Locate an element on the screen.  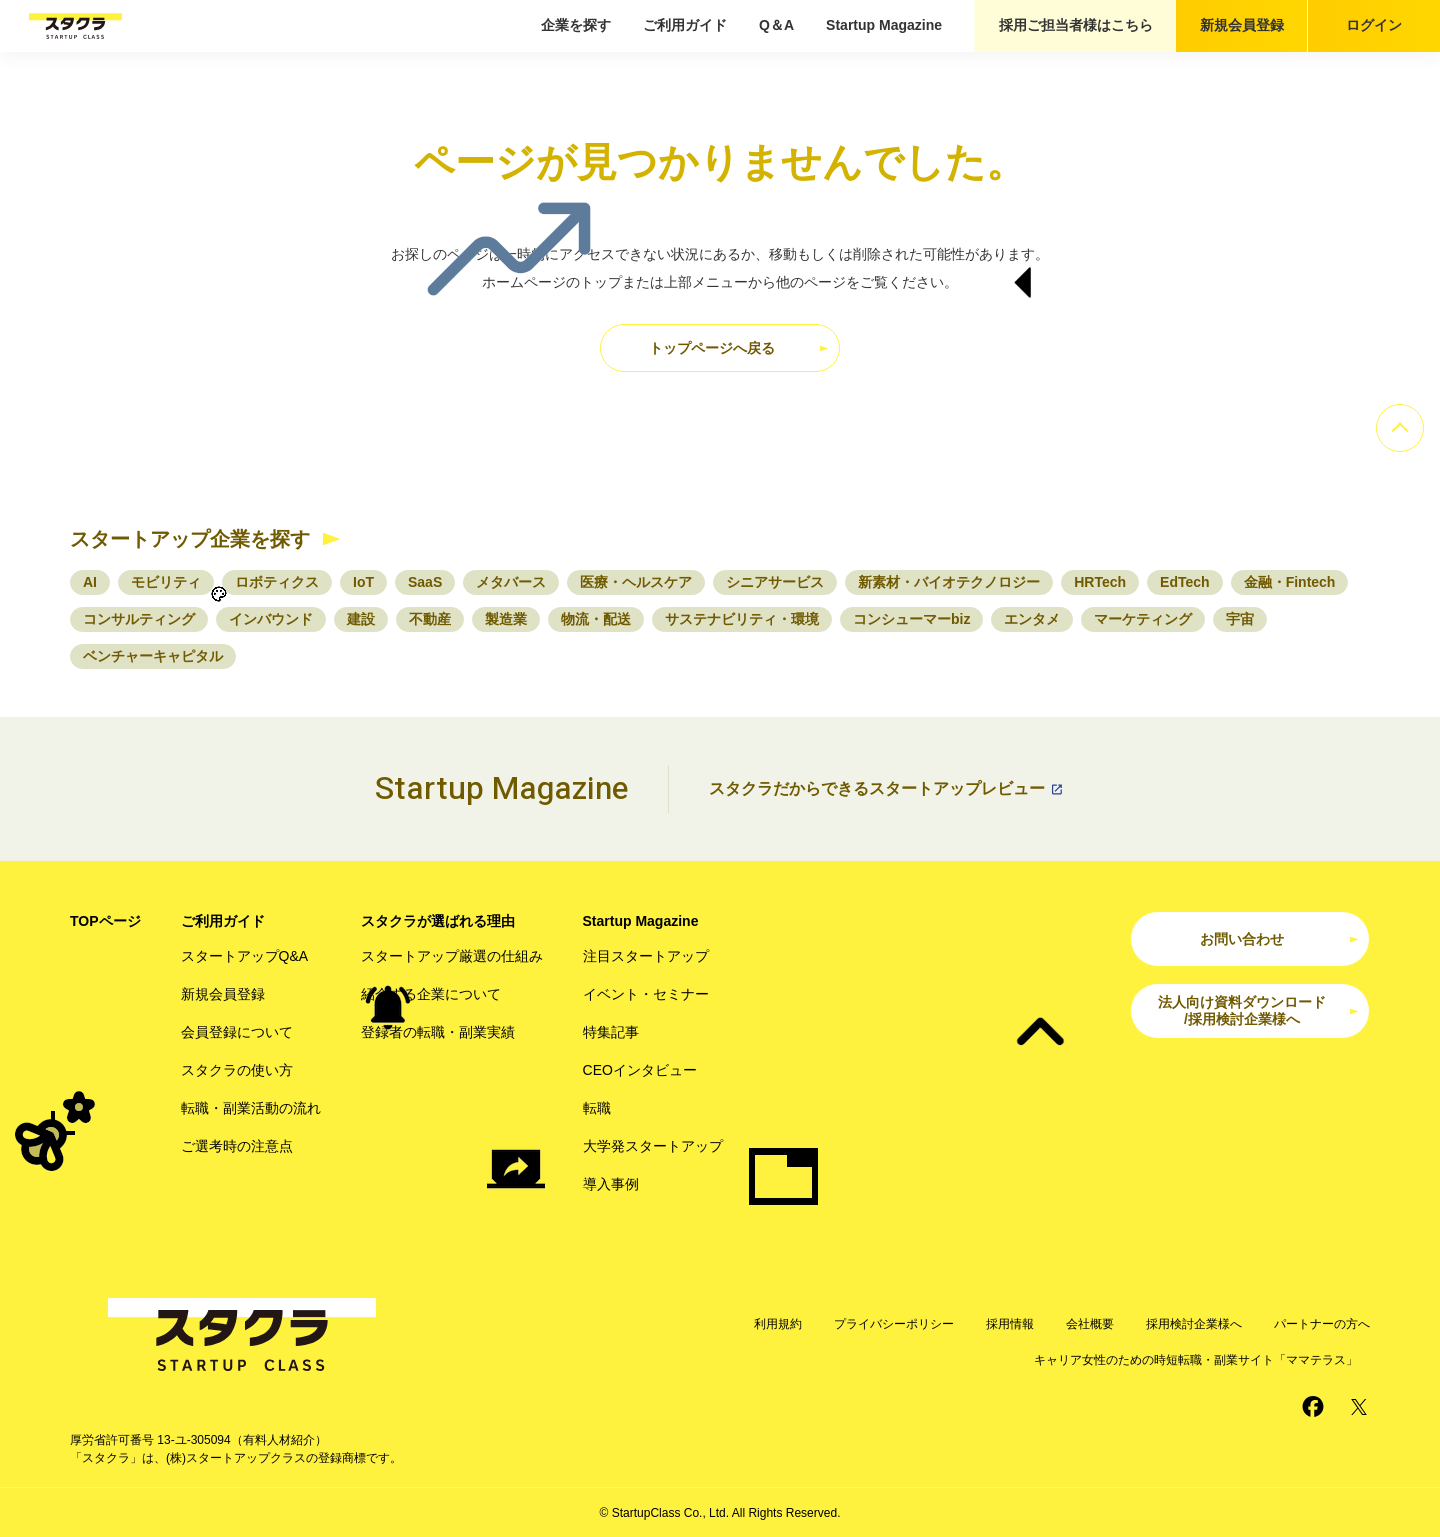
access nature or outdoor-themed emoji is located at coordinates (55, 1131).